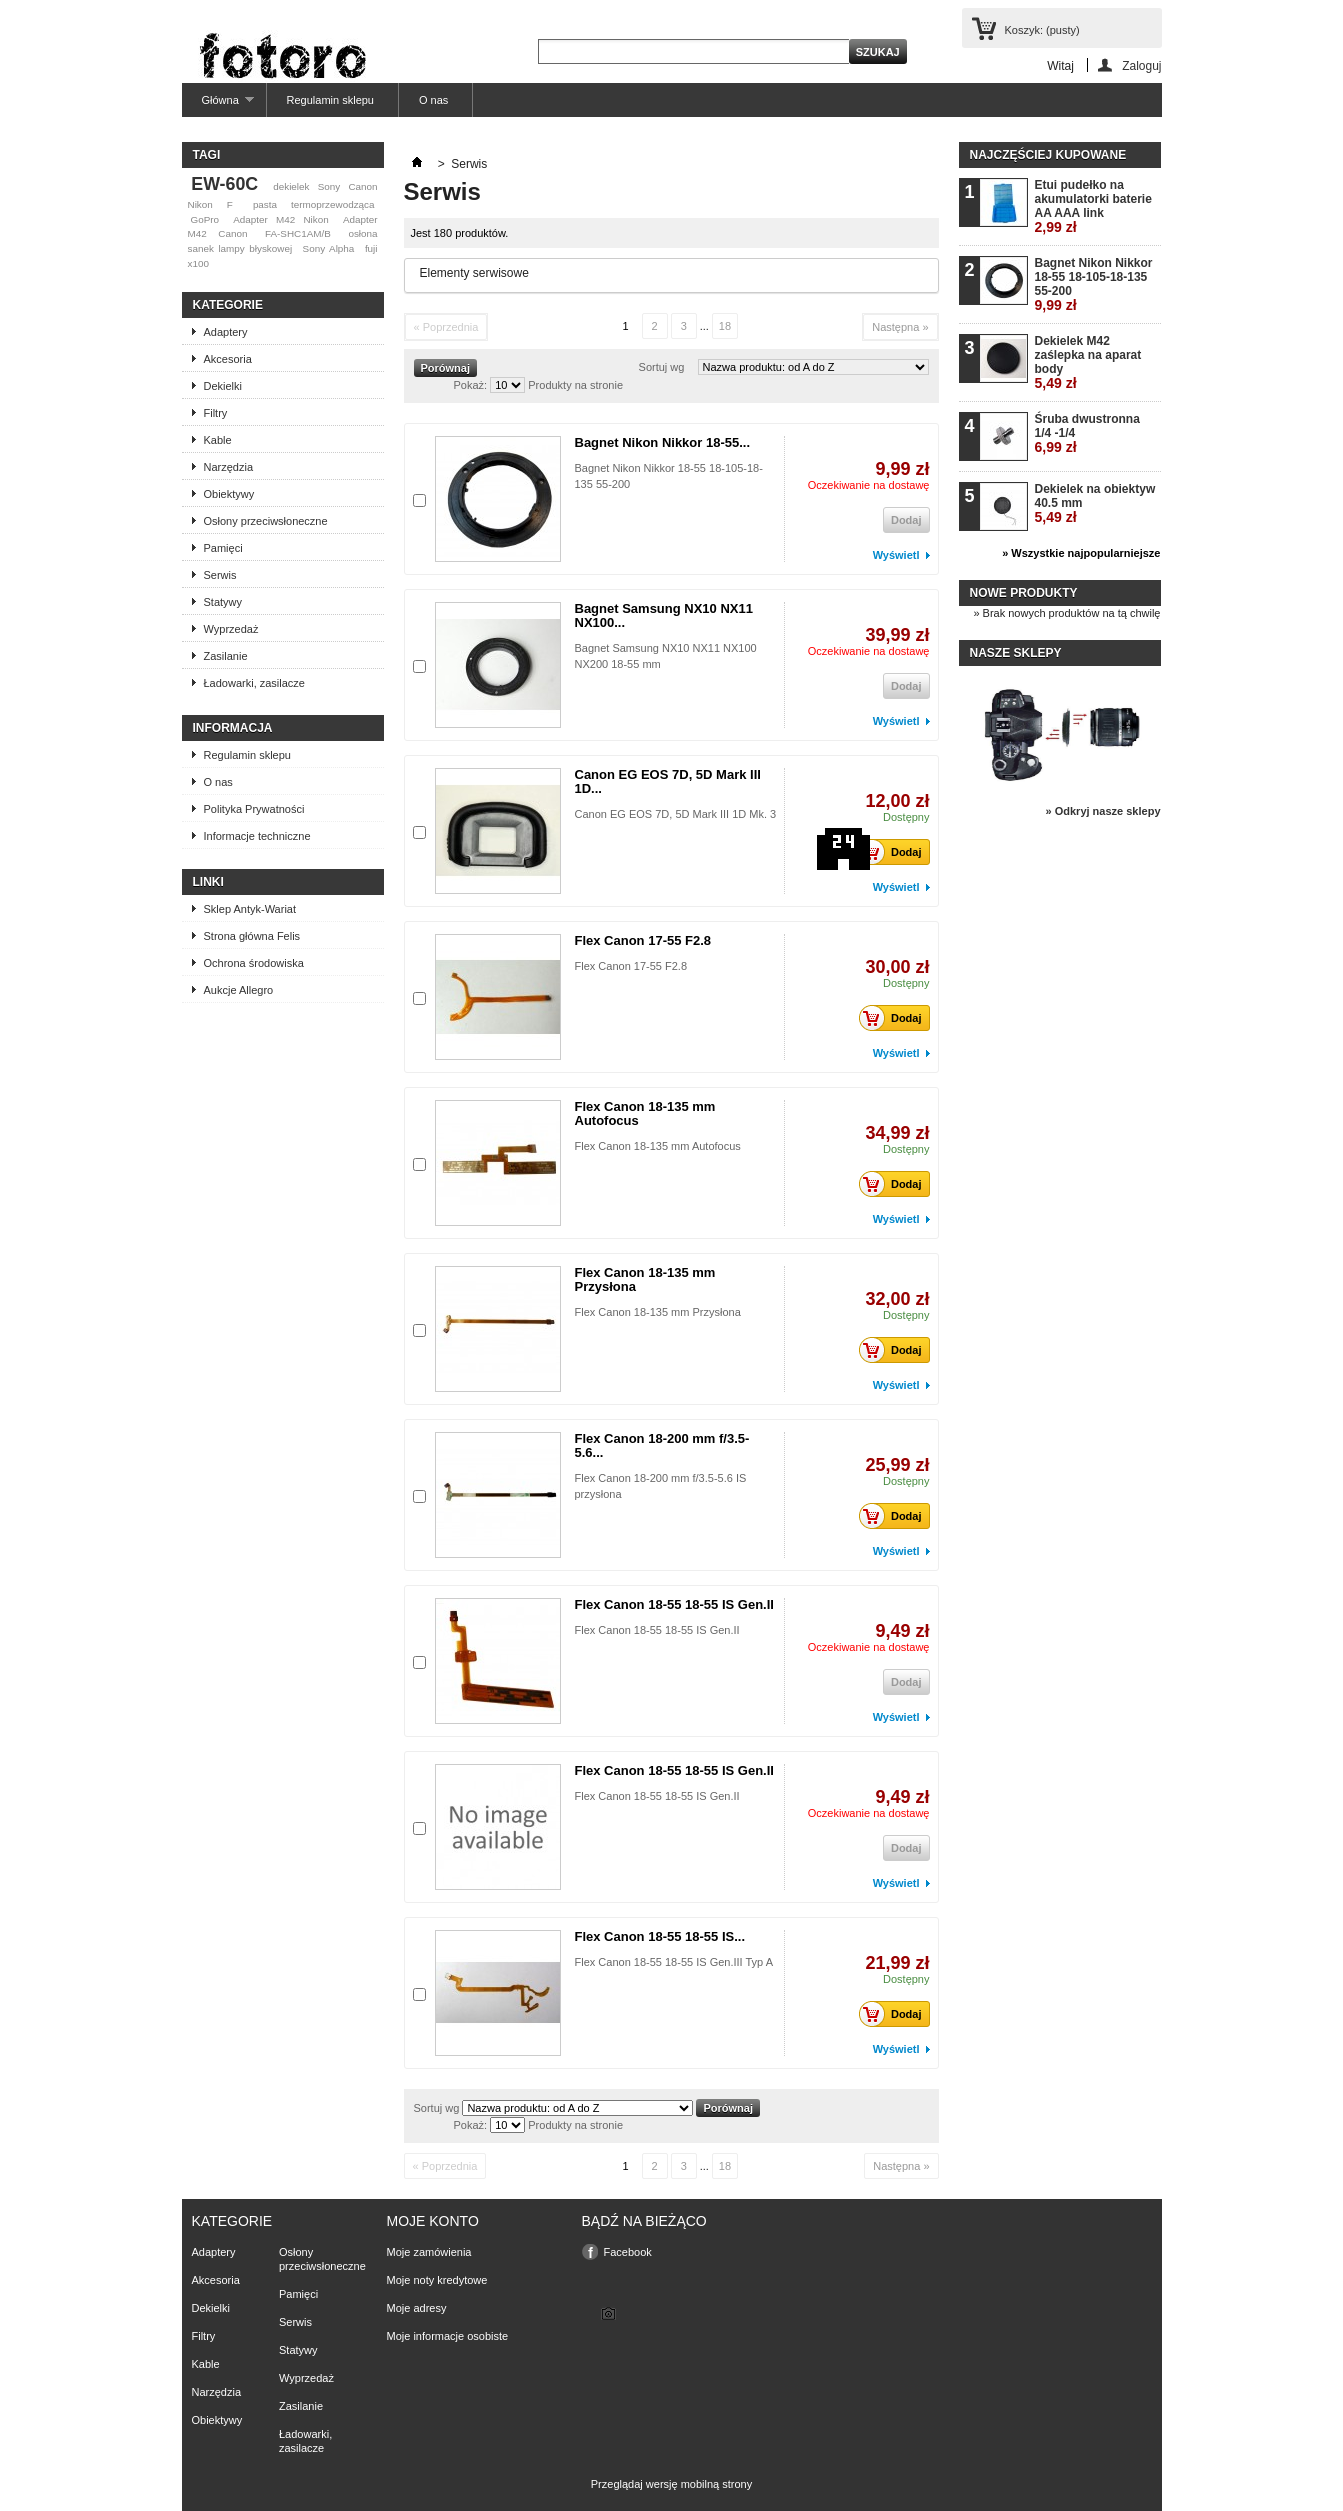 The height and width of the screenshot is (2511, 1343). What do you see at coordinates (608, 2313) in the screenshot?
I see `enhance or improve photo quality` at bounding box center [608, 2313].